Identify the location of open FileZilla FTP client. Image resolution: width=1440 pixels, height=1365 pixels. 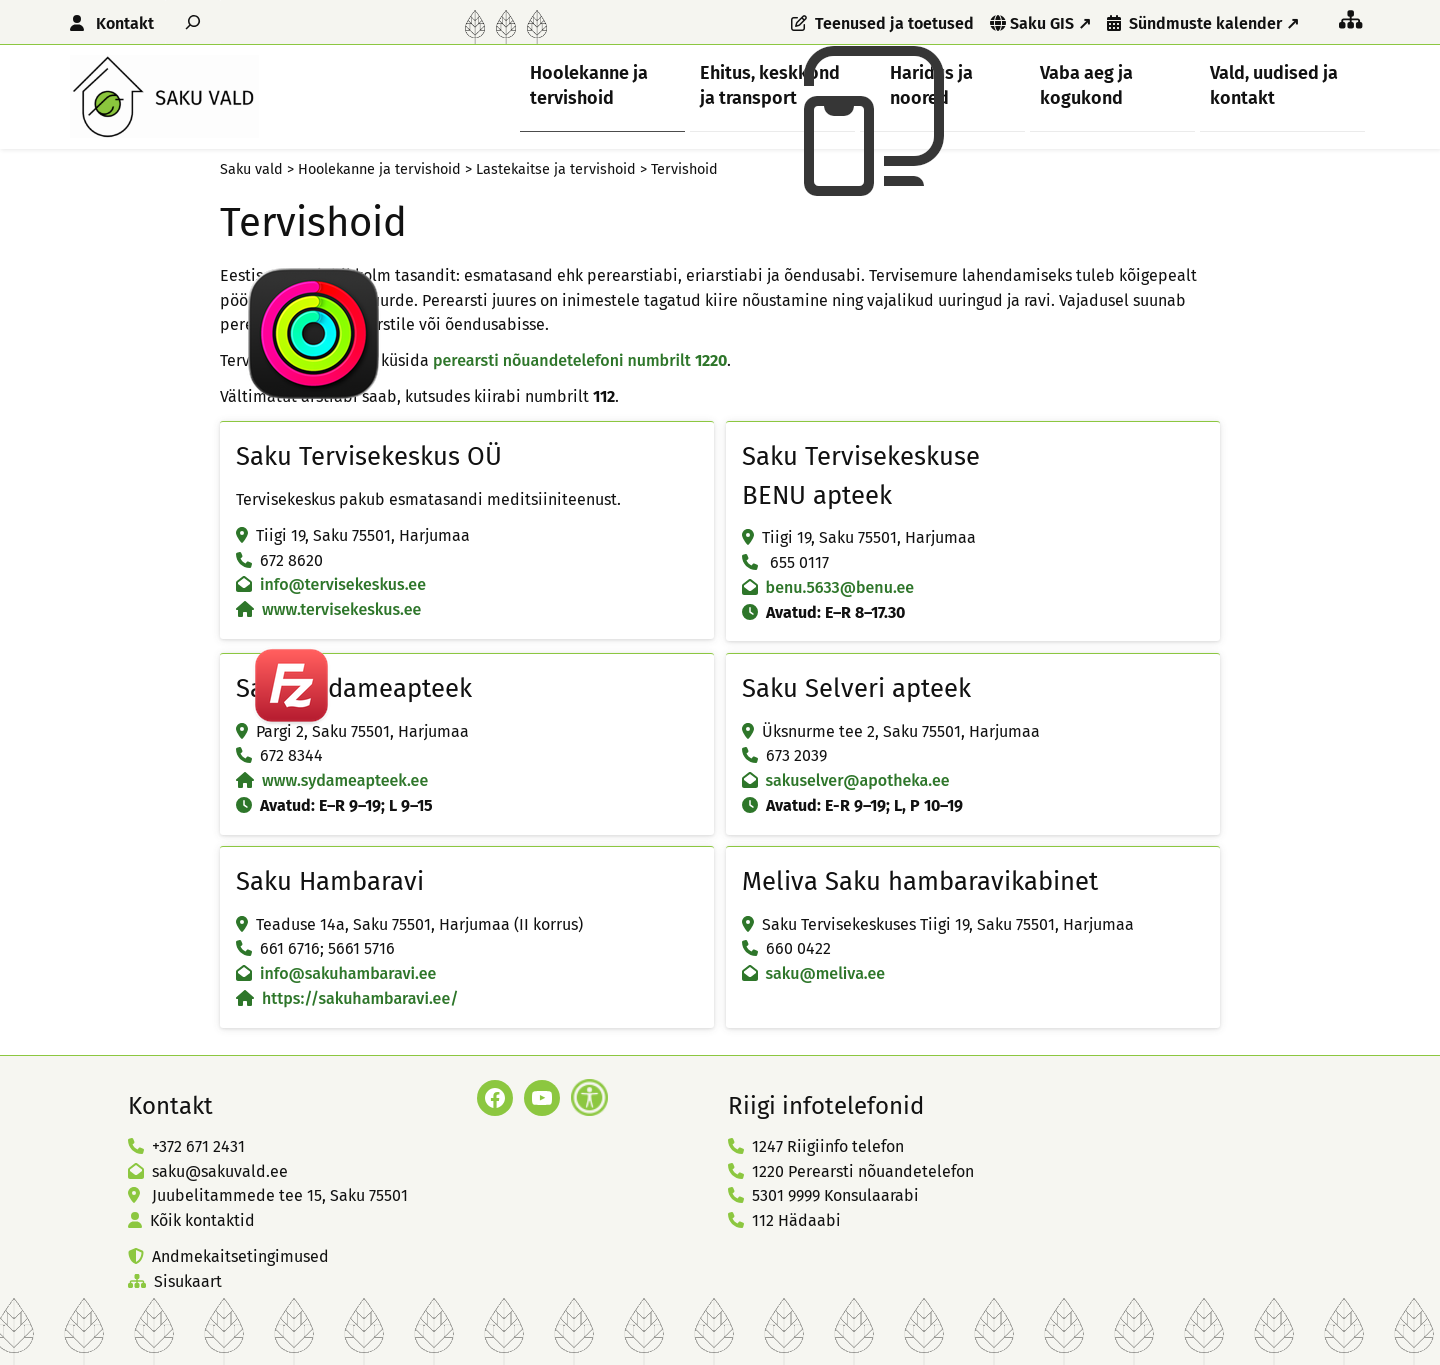
(291, 685).